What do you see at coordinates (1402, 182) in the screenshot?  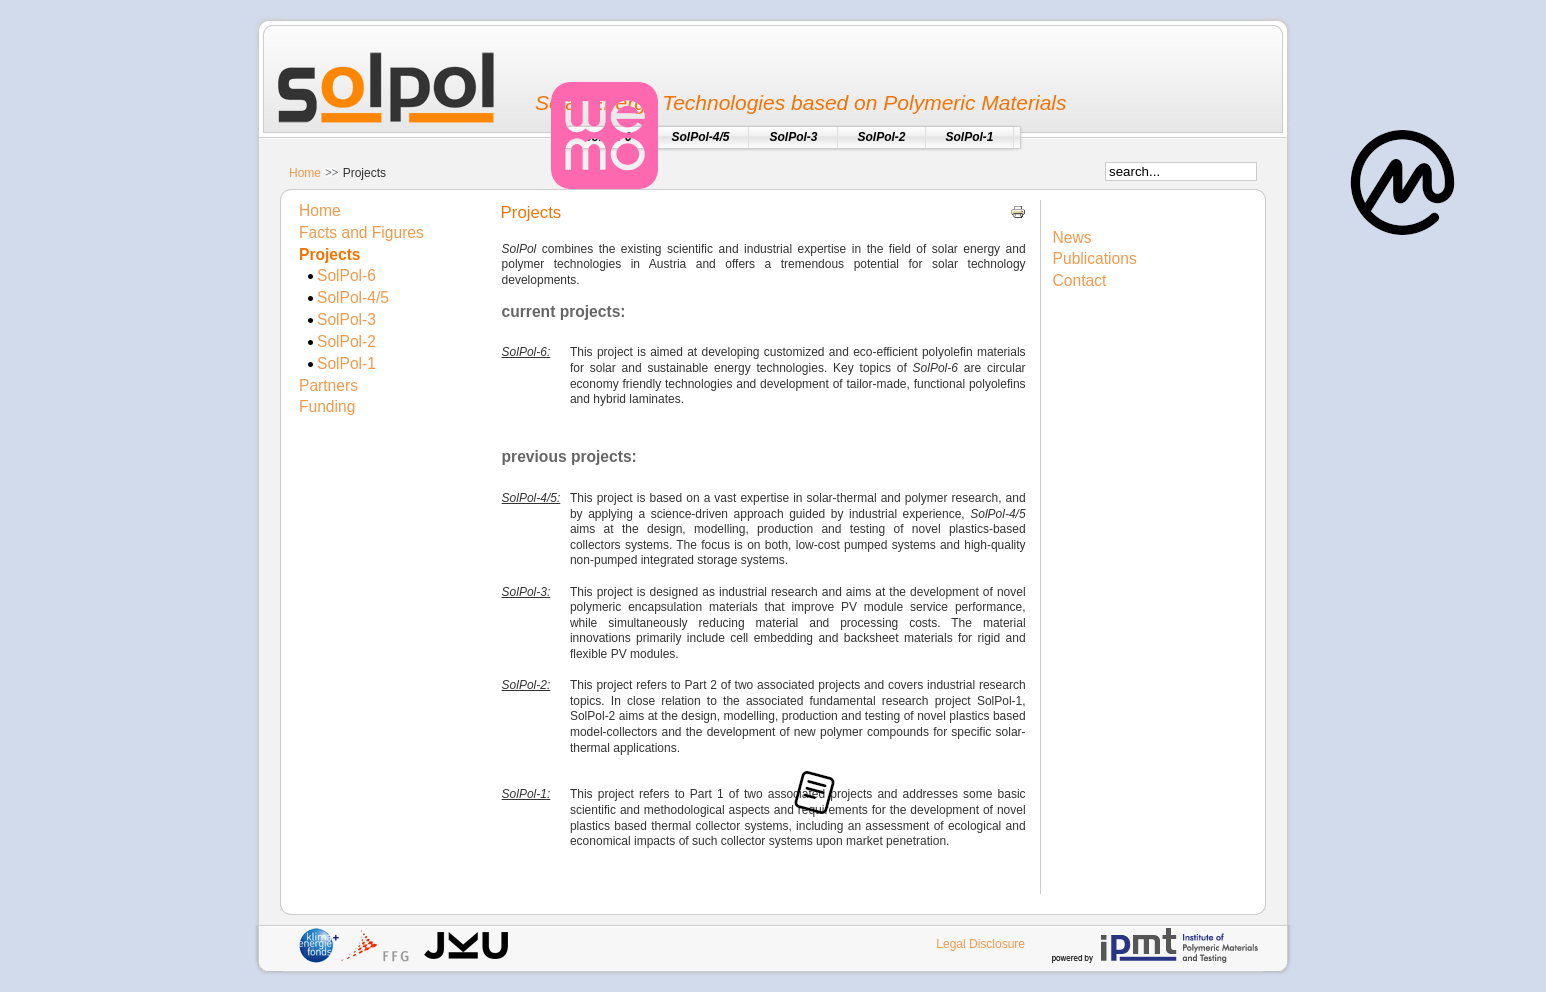 I see `open CoinMarketCap app` at bounding box center [1402, 182].